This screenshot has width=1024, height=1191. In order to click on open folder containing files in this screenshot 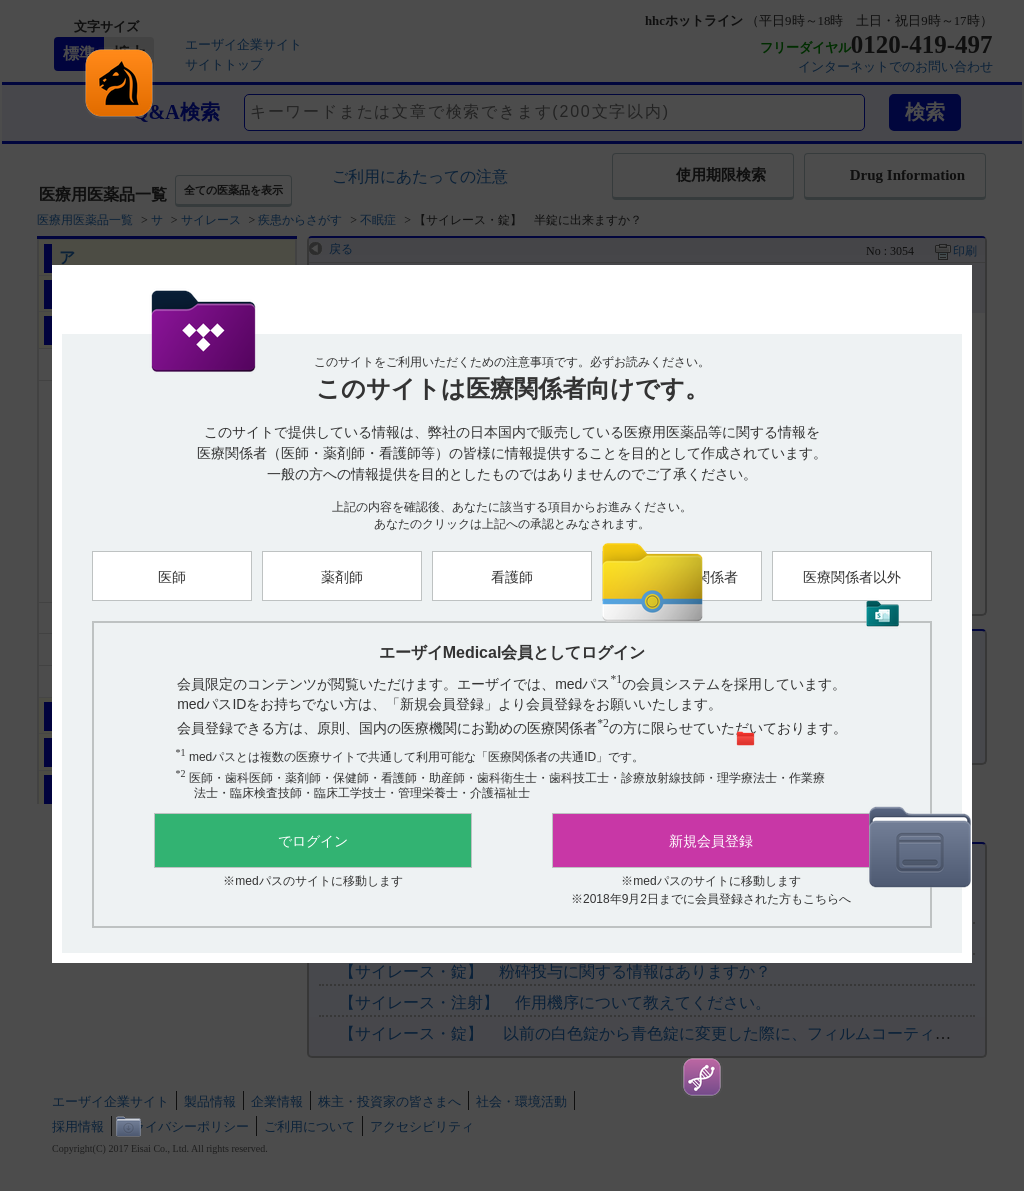, I will do `click(745, 738)`.